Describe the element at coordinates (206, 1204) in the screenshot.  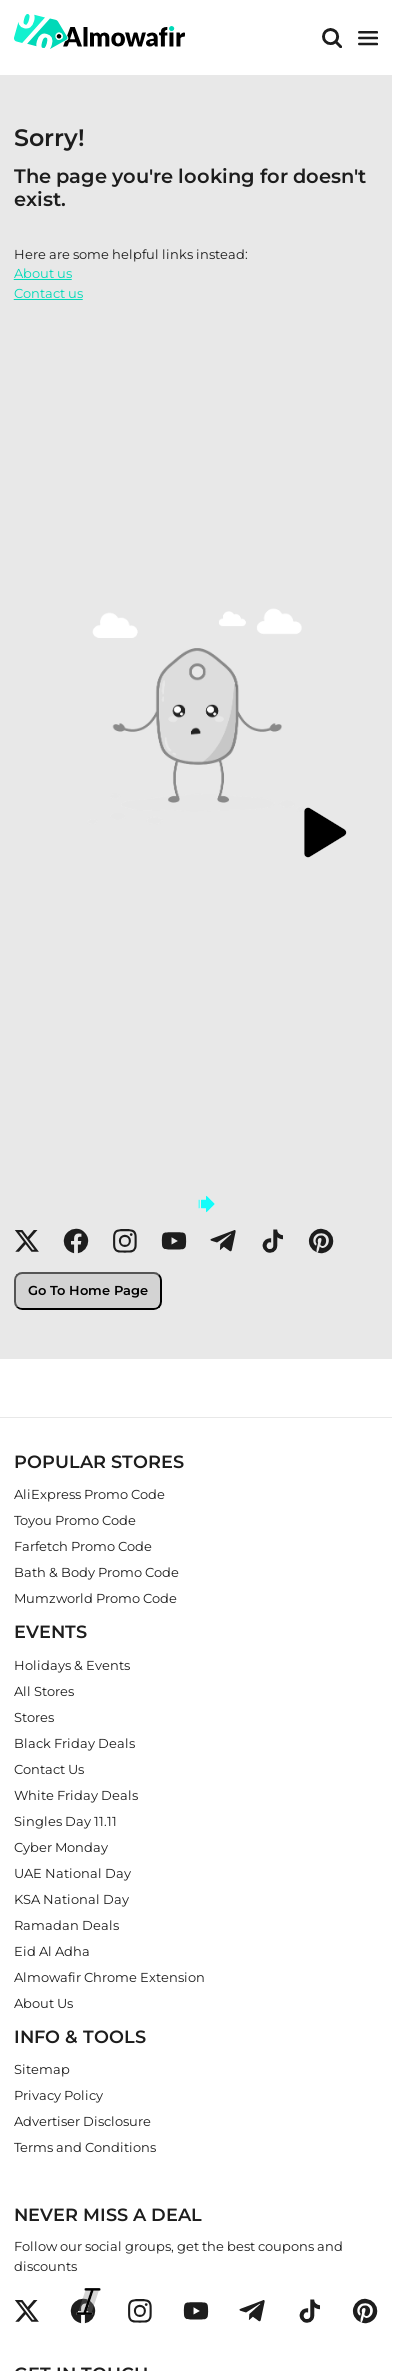
I see `proceed to the next step` at that location.